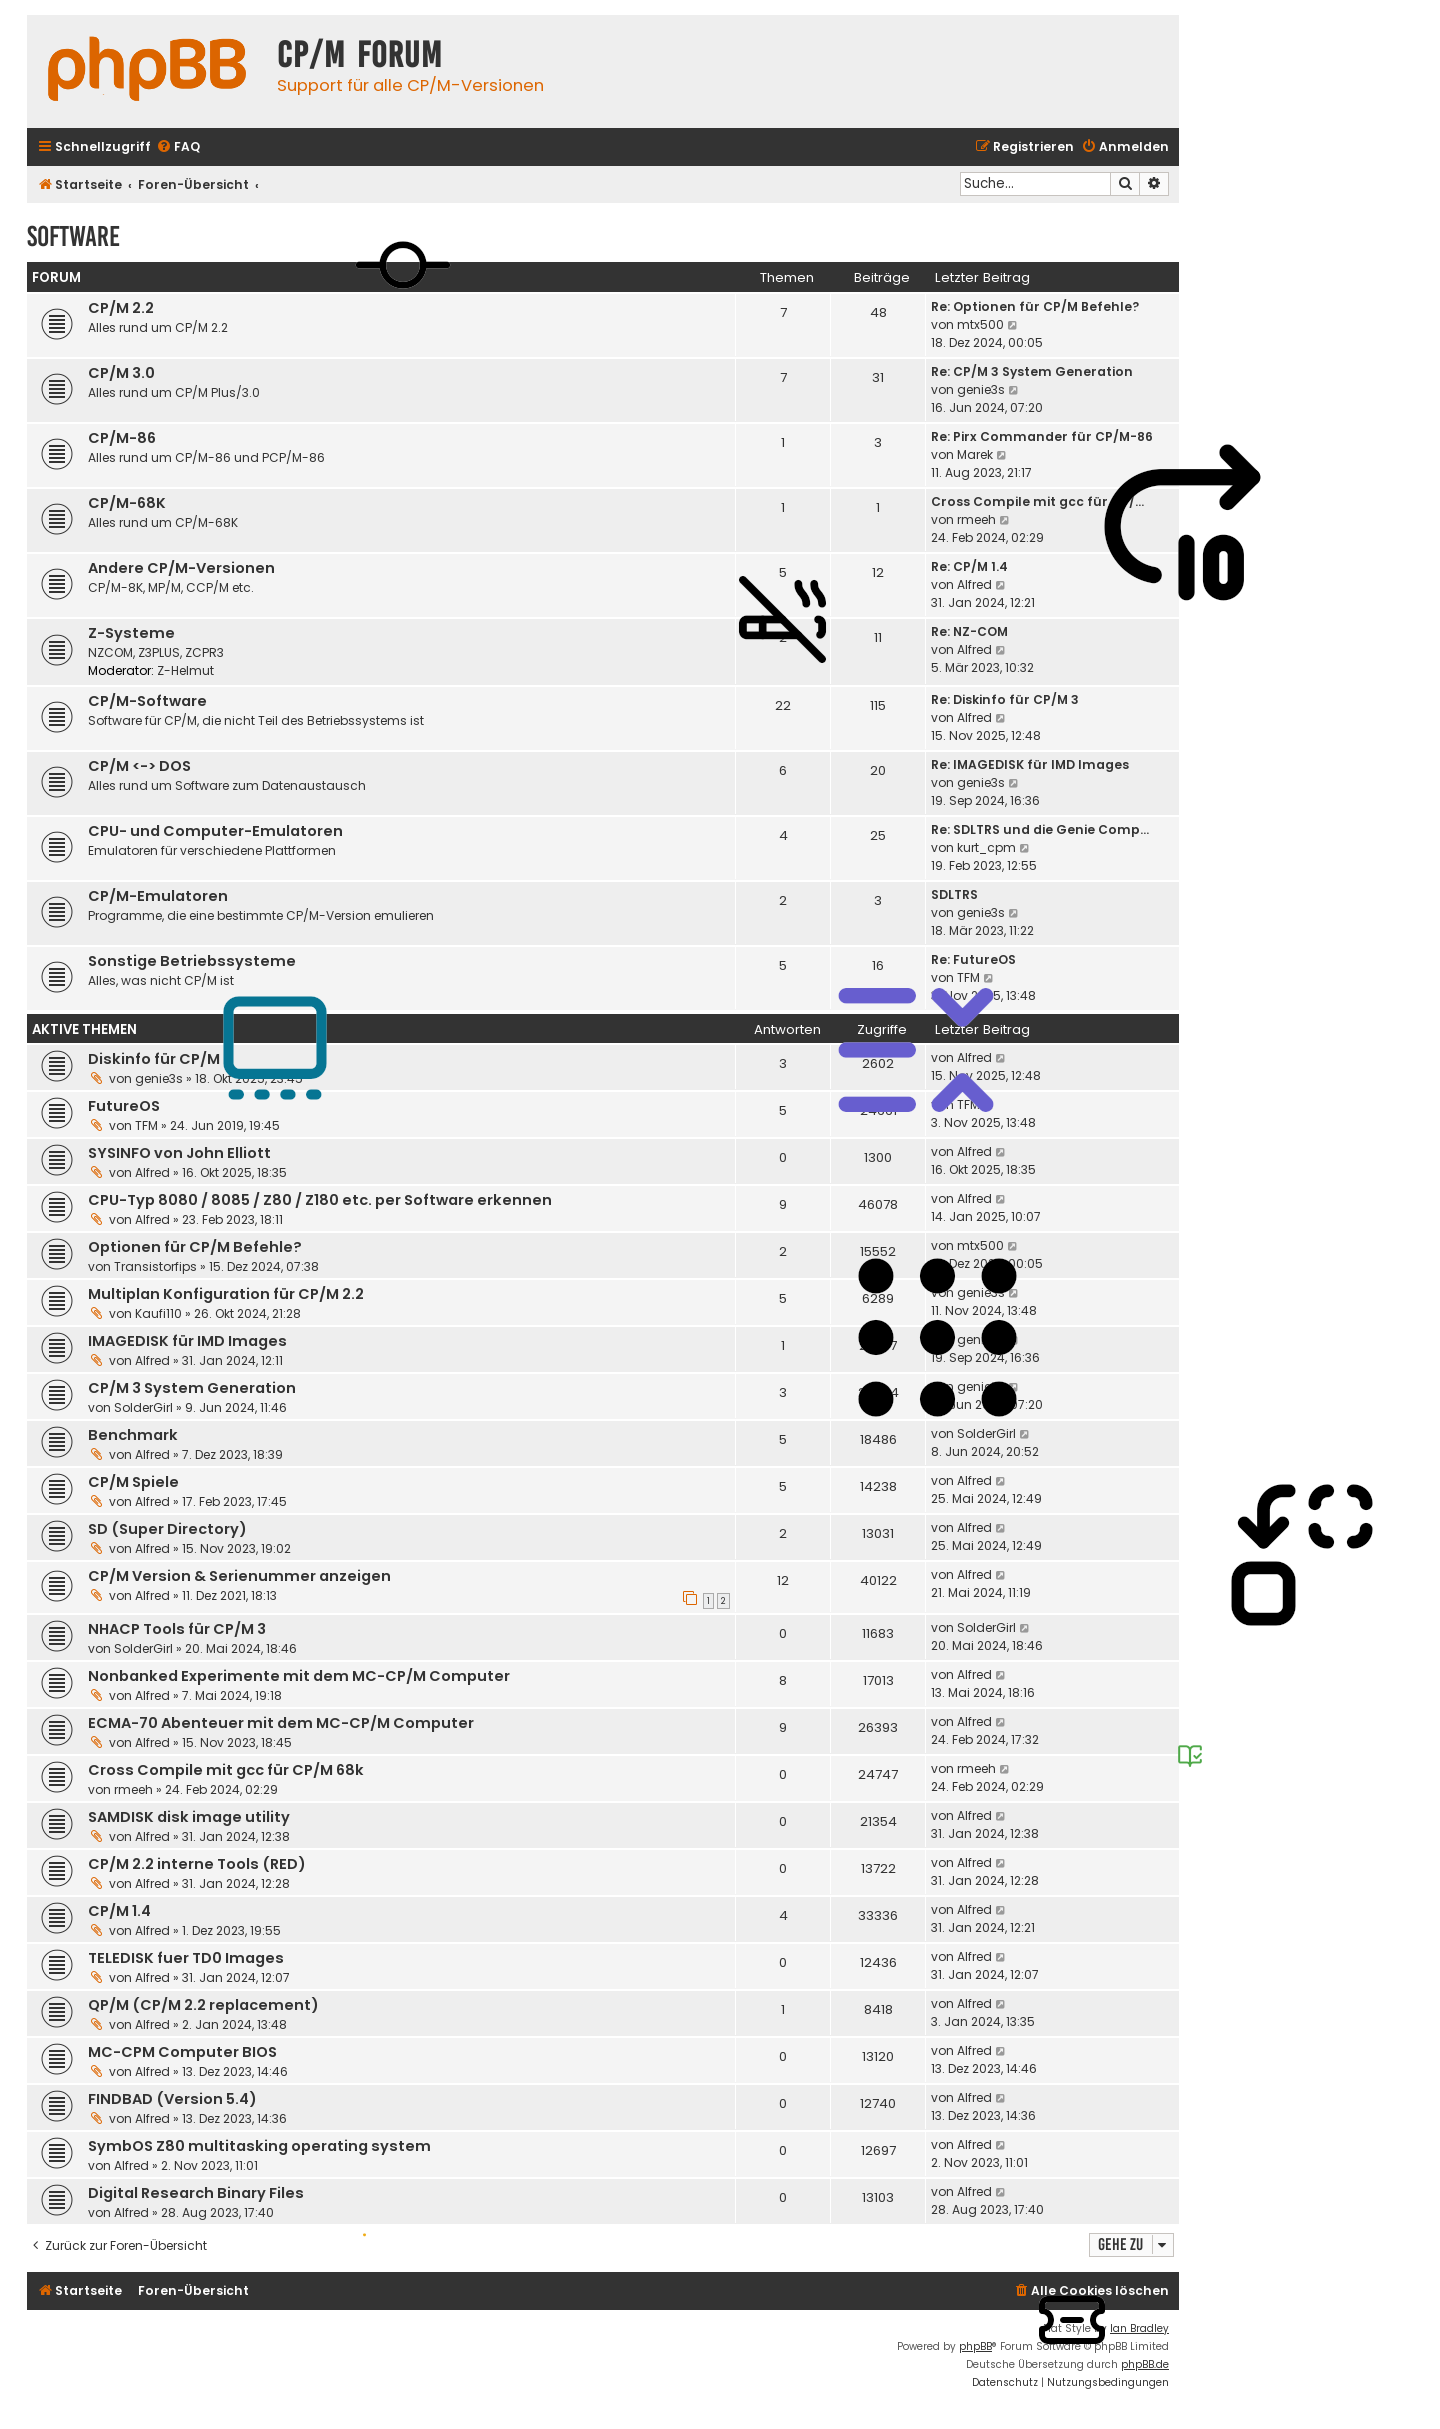 The image size is (1440, 2429). I want to click on remove a ticket from your collection, so click(1072, 2320).